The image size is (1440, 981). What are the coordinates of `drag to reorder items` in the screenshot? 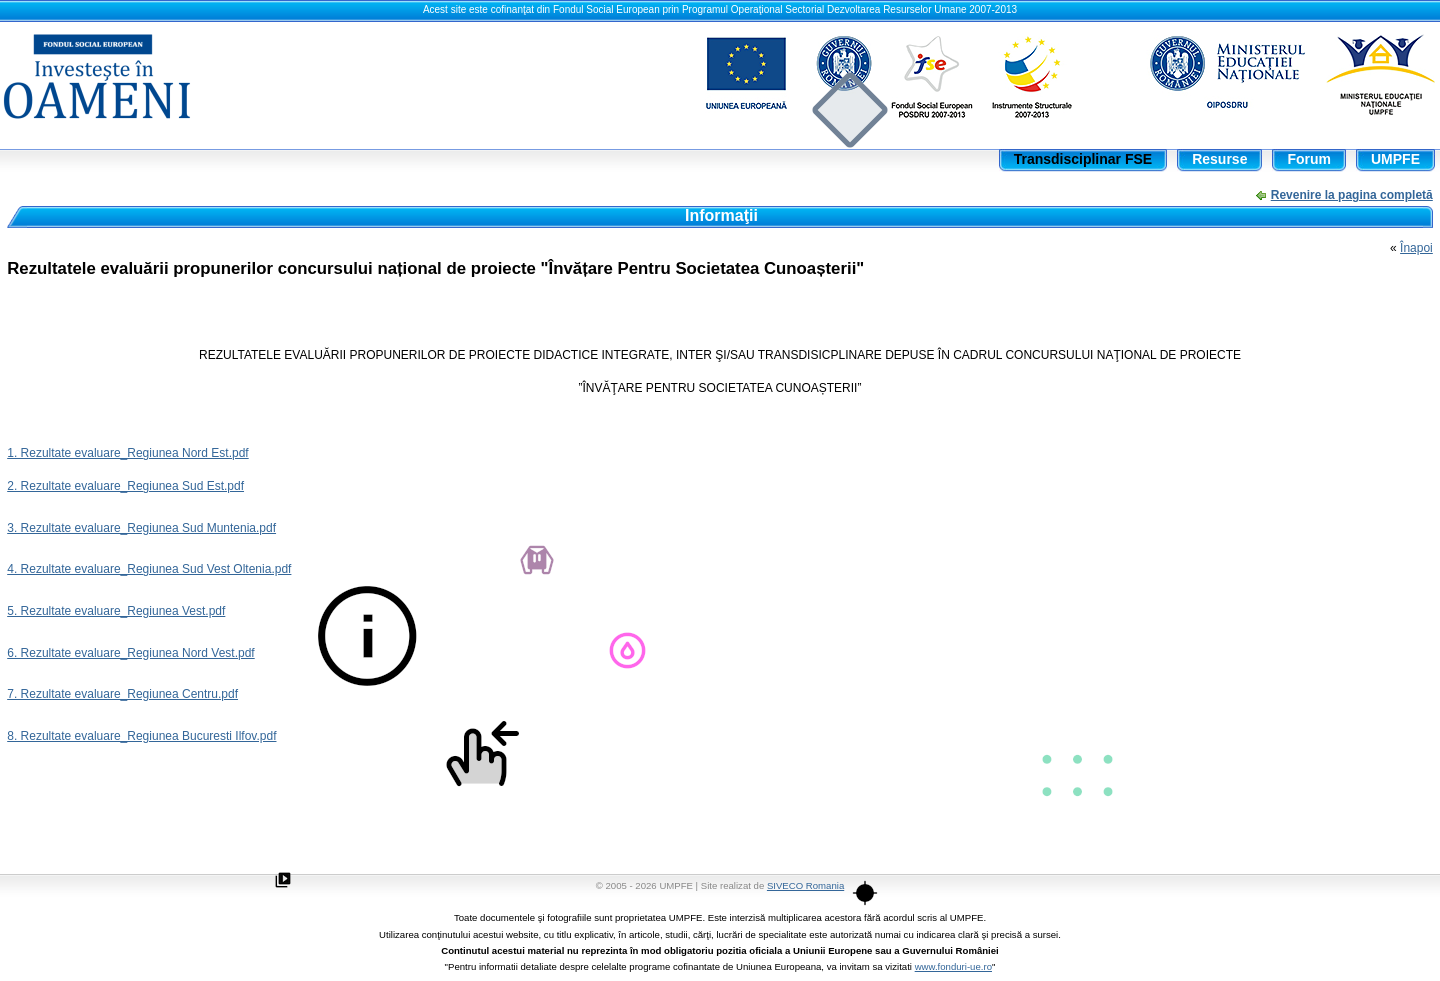 It's located at (1077, 775).